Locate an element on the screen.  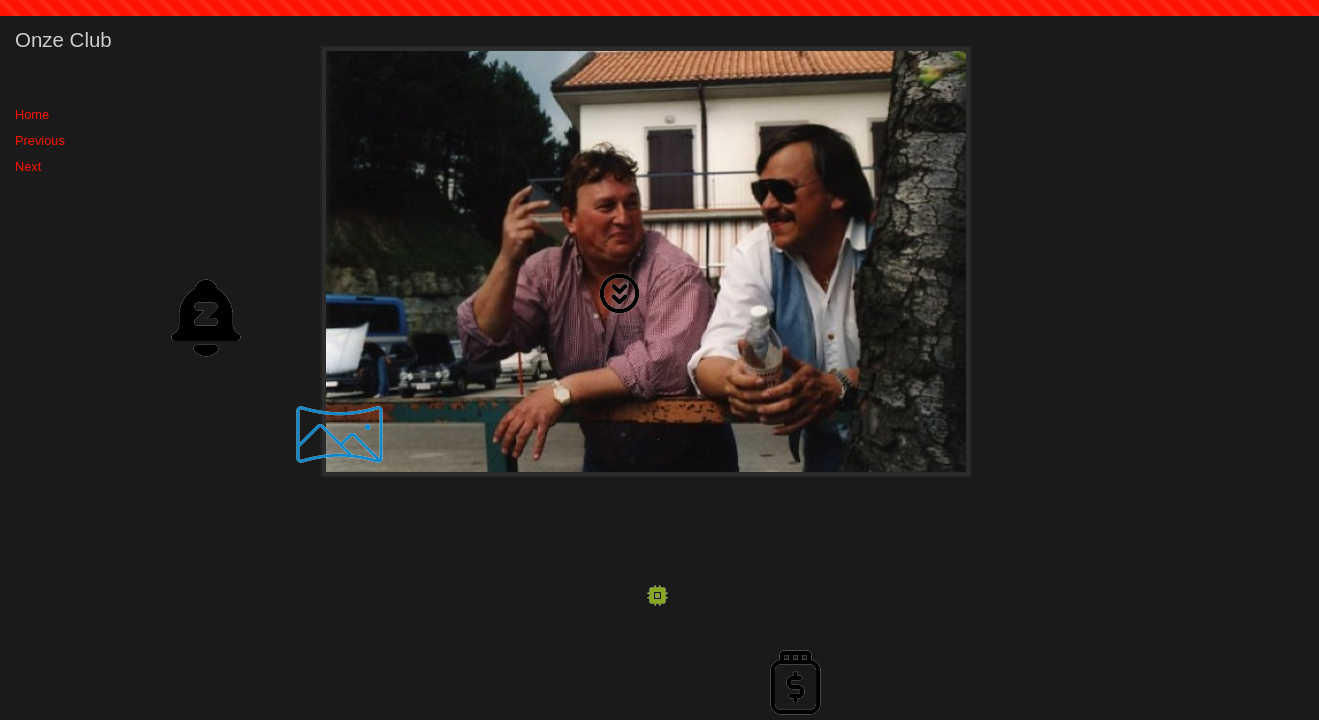
view panorama or wide-angle photos is located at coordinates (339, 434).